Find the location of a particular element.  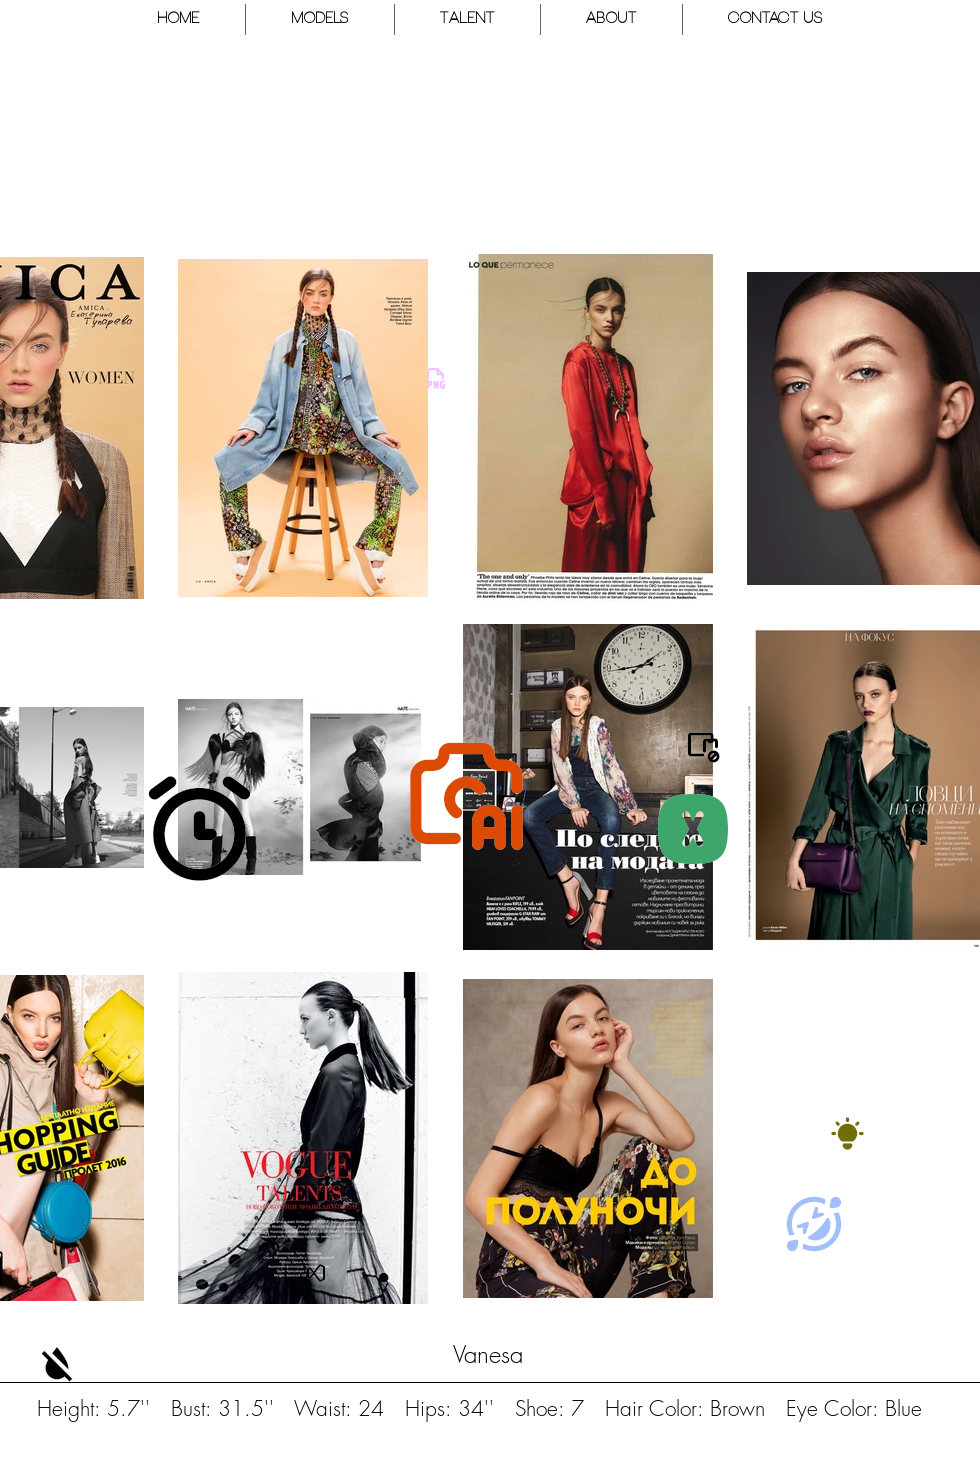

view tips or helpful suggestions is located at coordinates (847, 1133).